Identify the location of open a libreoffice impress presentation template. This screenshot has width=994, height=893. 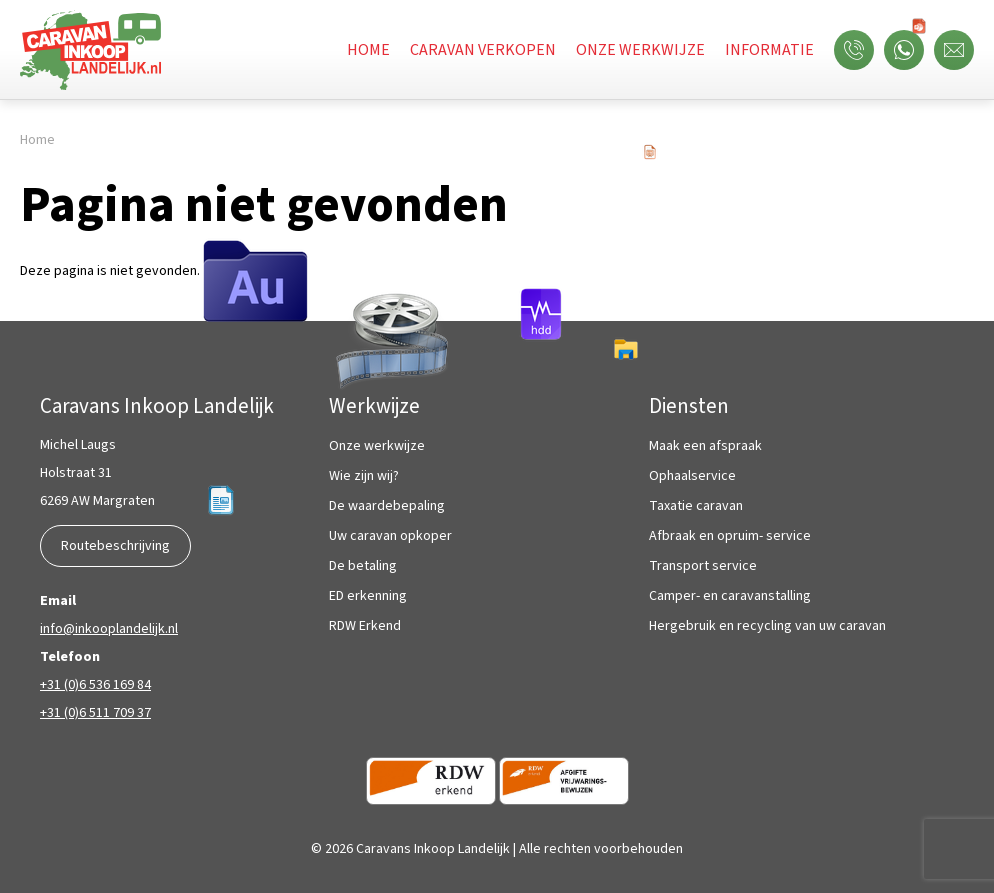
(650, 152).